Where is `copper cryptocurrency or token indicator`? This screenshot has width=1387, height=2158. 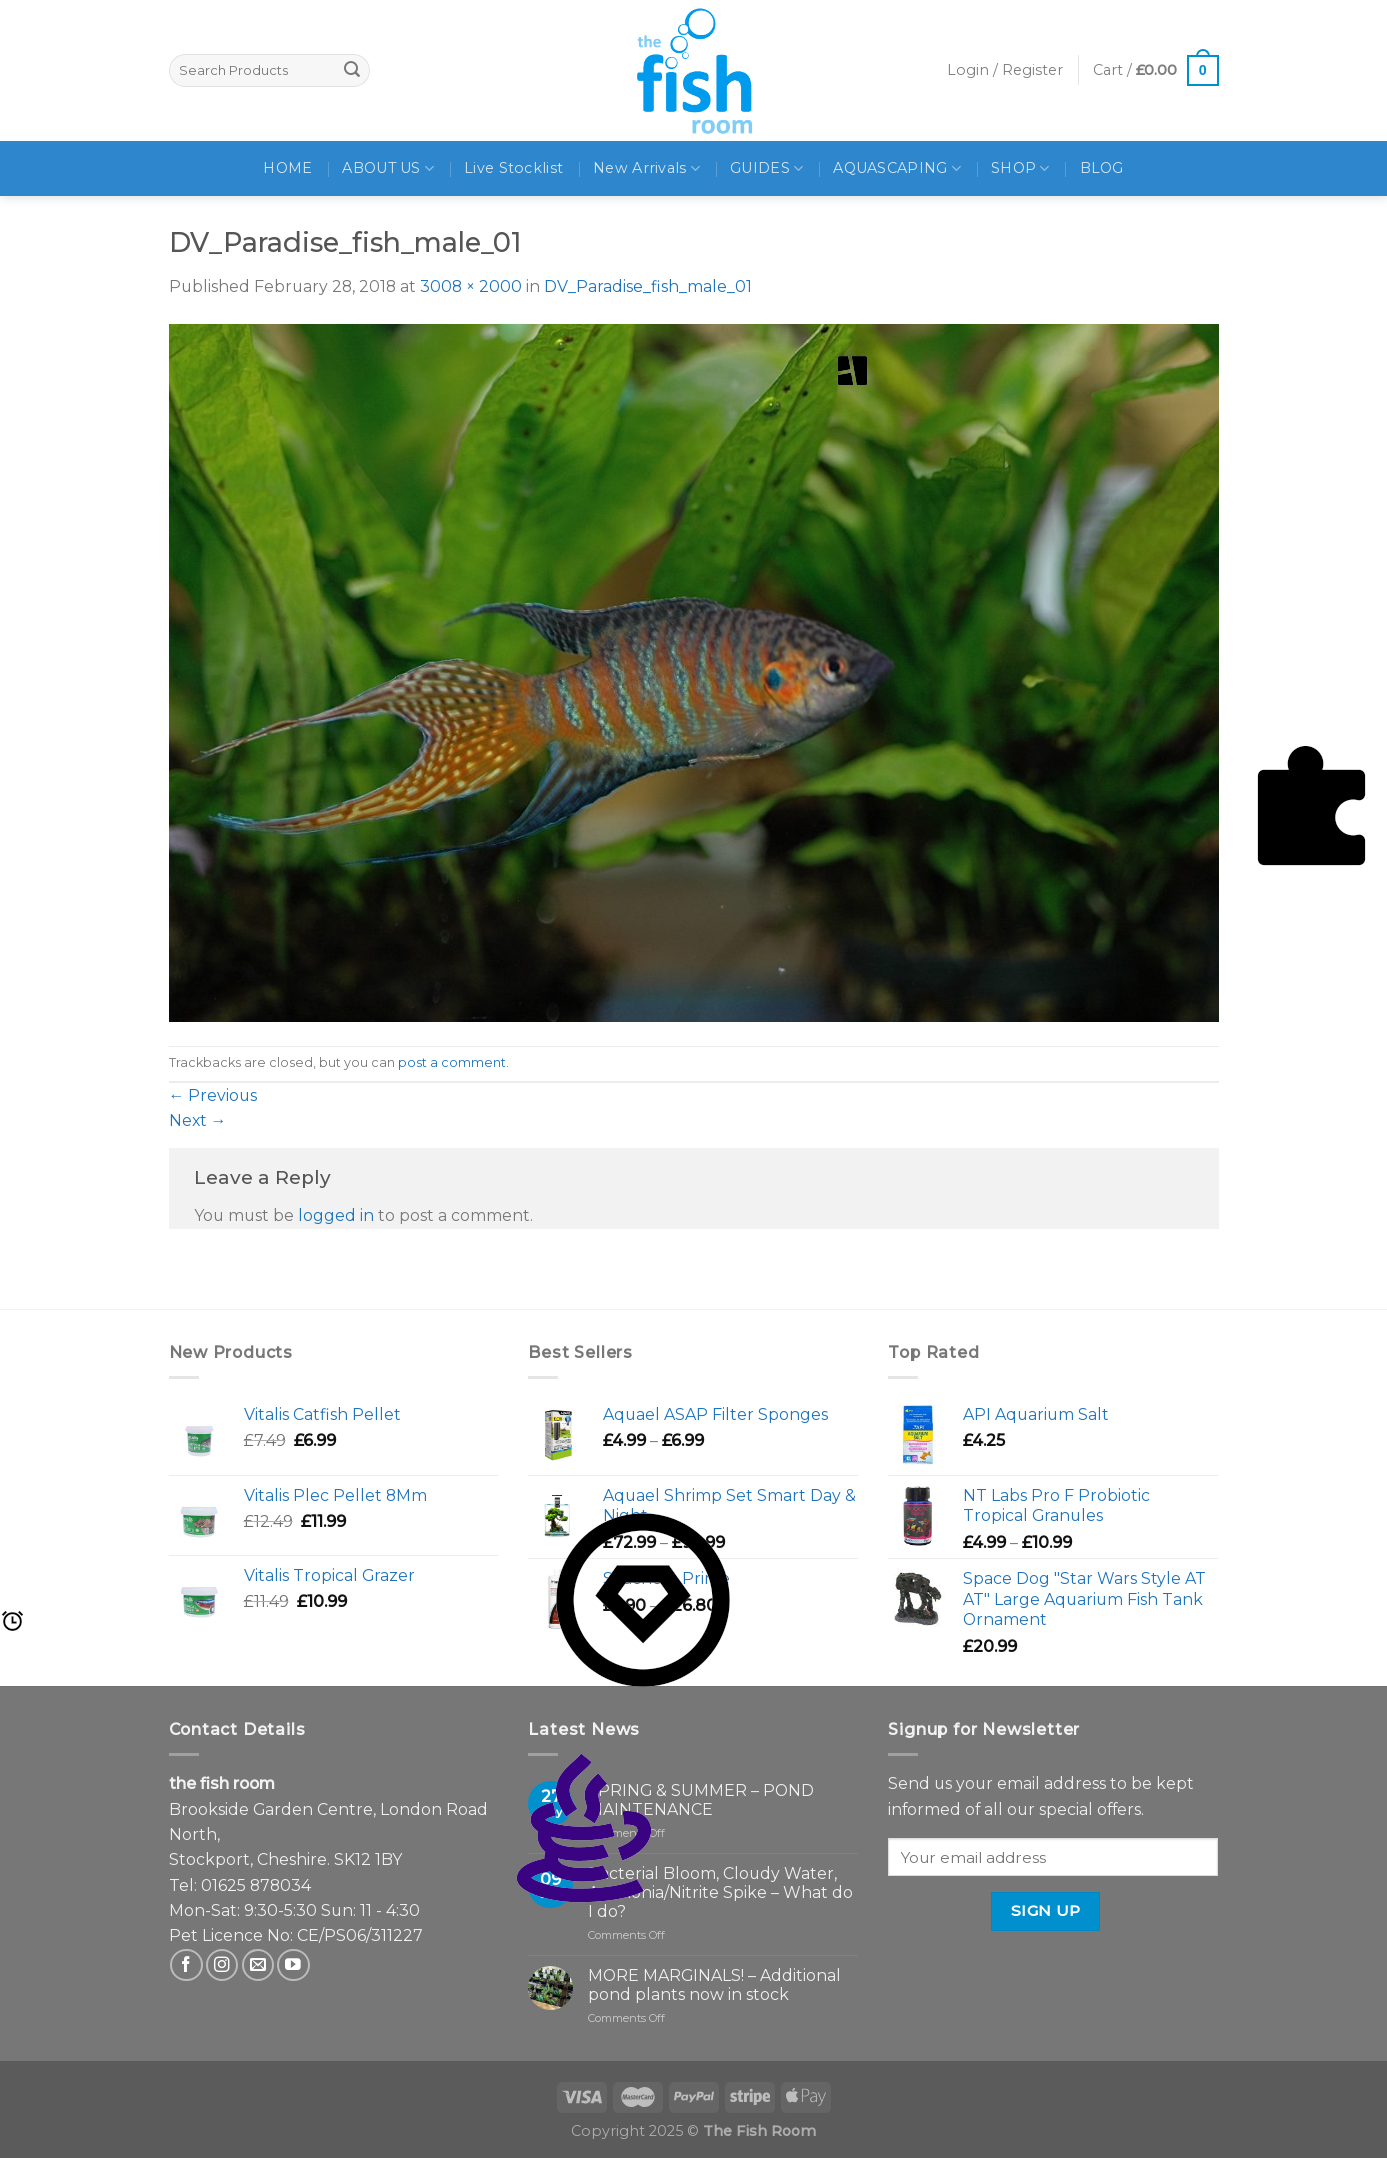 copper cryptocurrency or token indicator is located at coordinates (643, 1600).